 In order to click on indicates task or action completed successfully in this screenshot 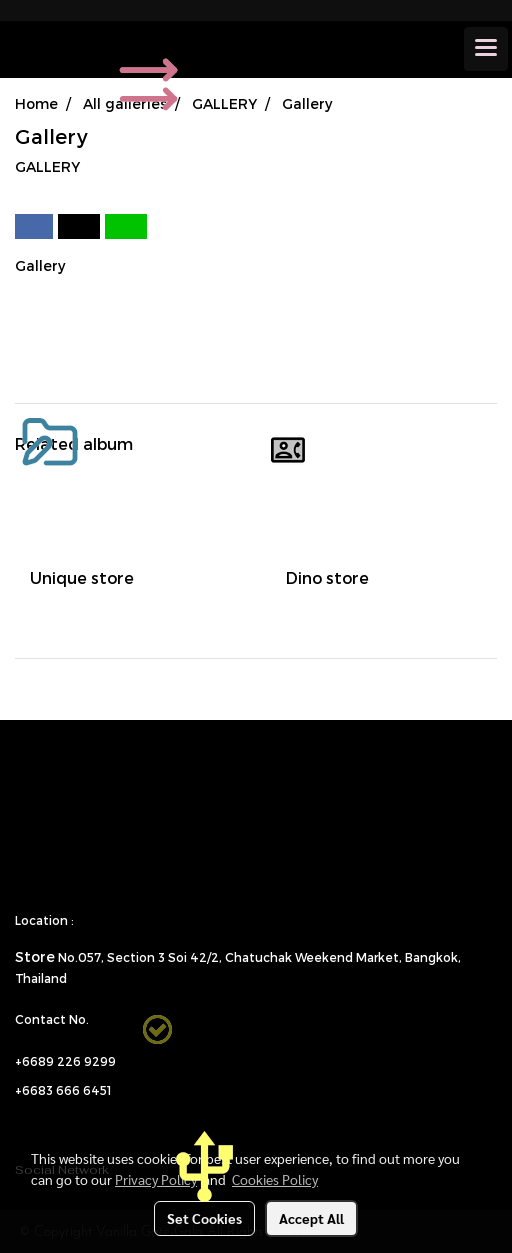, I will do `click(157, 1029)`.